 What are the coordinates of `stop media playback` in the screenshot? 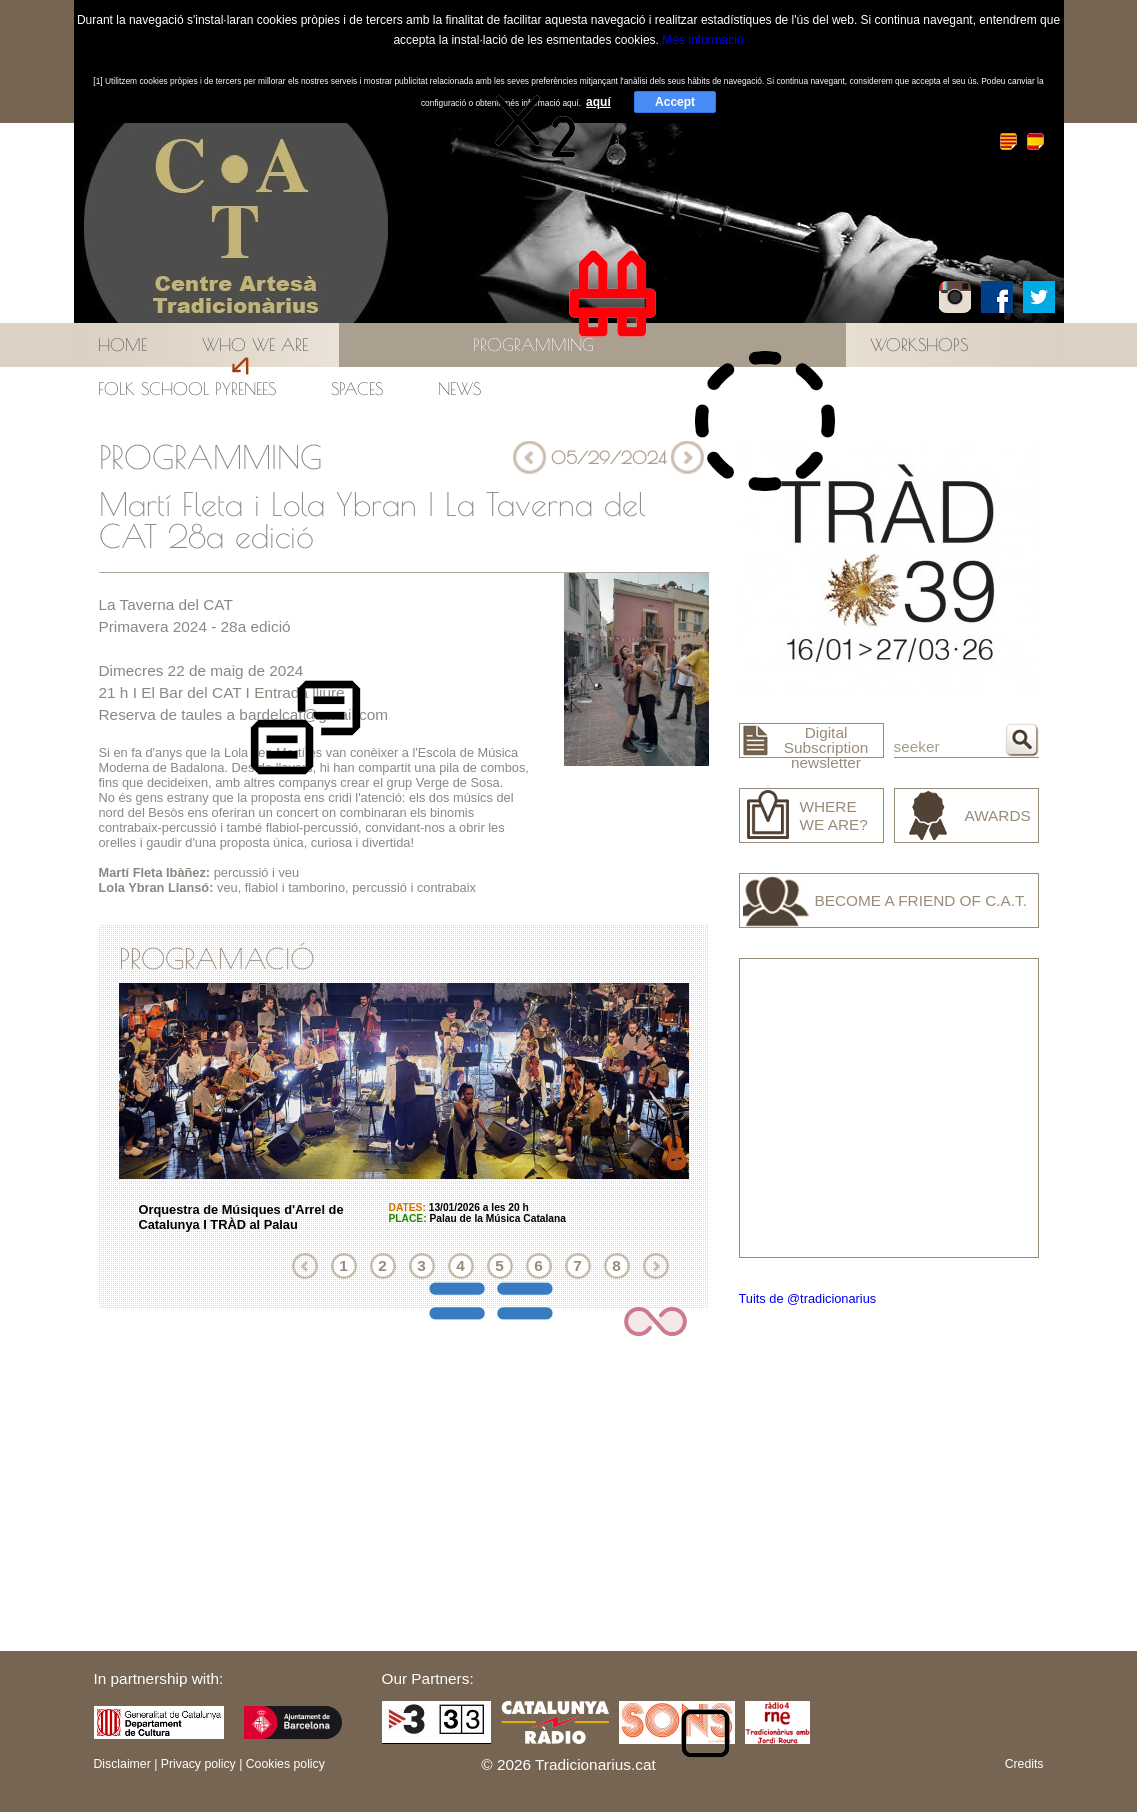 It's located at (705, 1733).